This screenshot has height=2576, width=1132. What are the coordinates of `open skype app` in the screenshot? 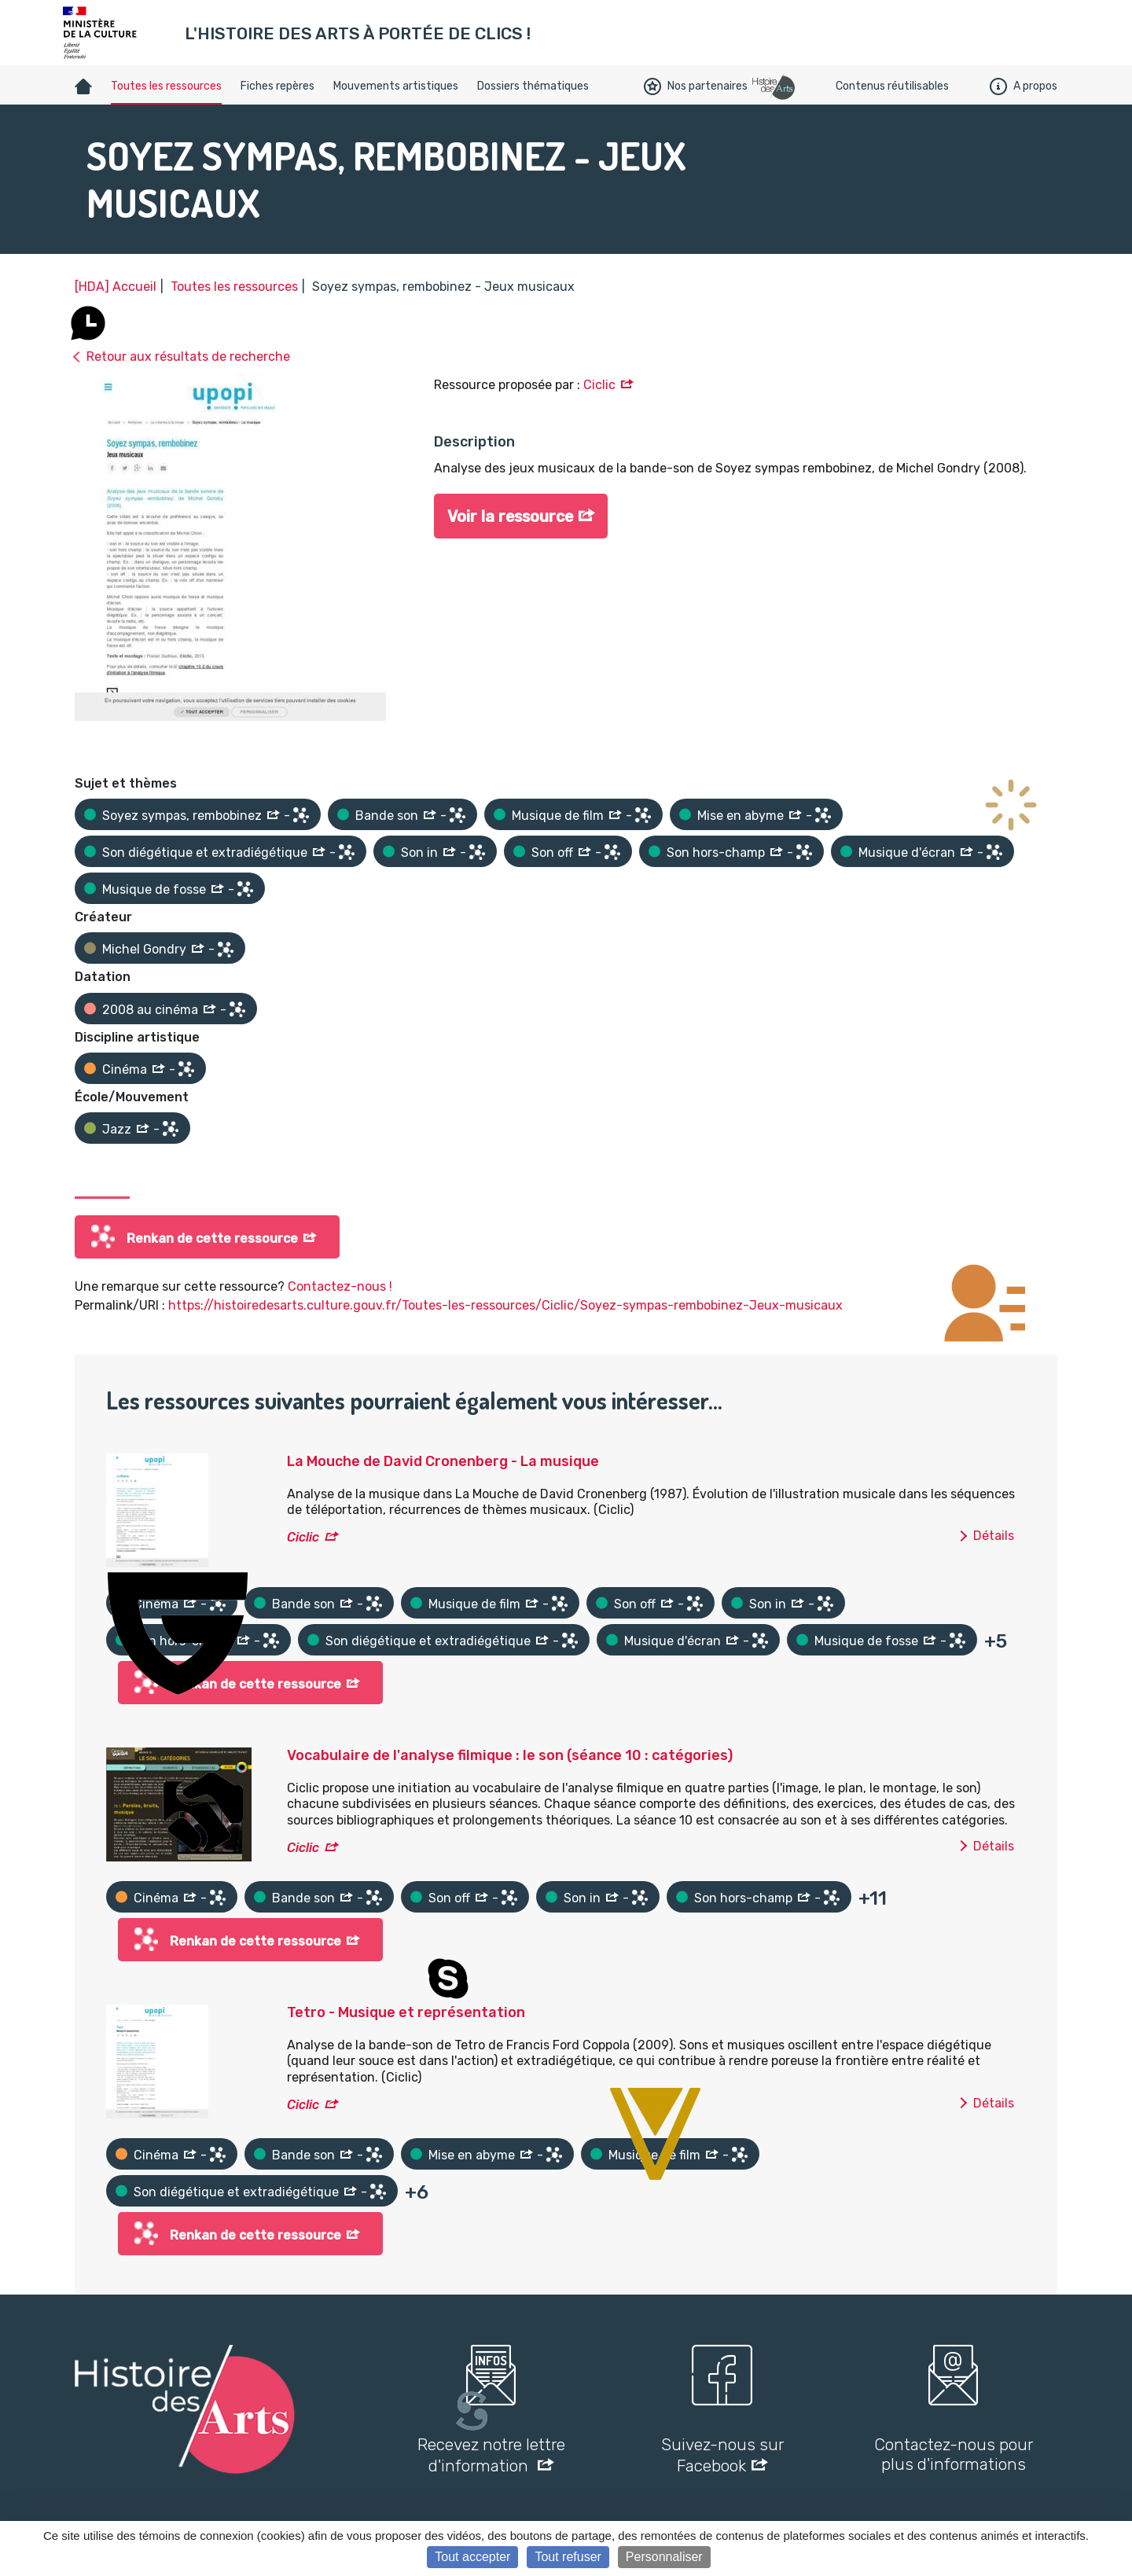 It's located at (448, 1979).